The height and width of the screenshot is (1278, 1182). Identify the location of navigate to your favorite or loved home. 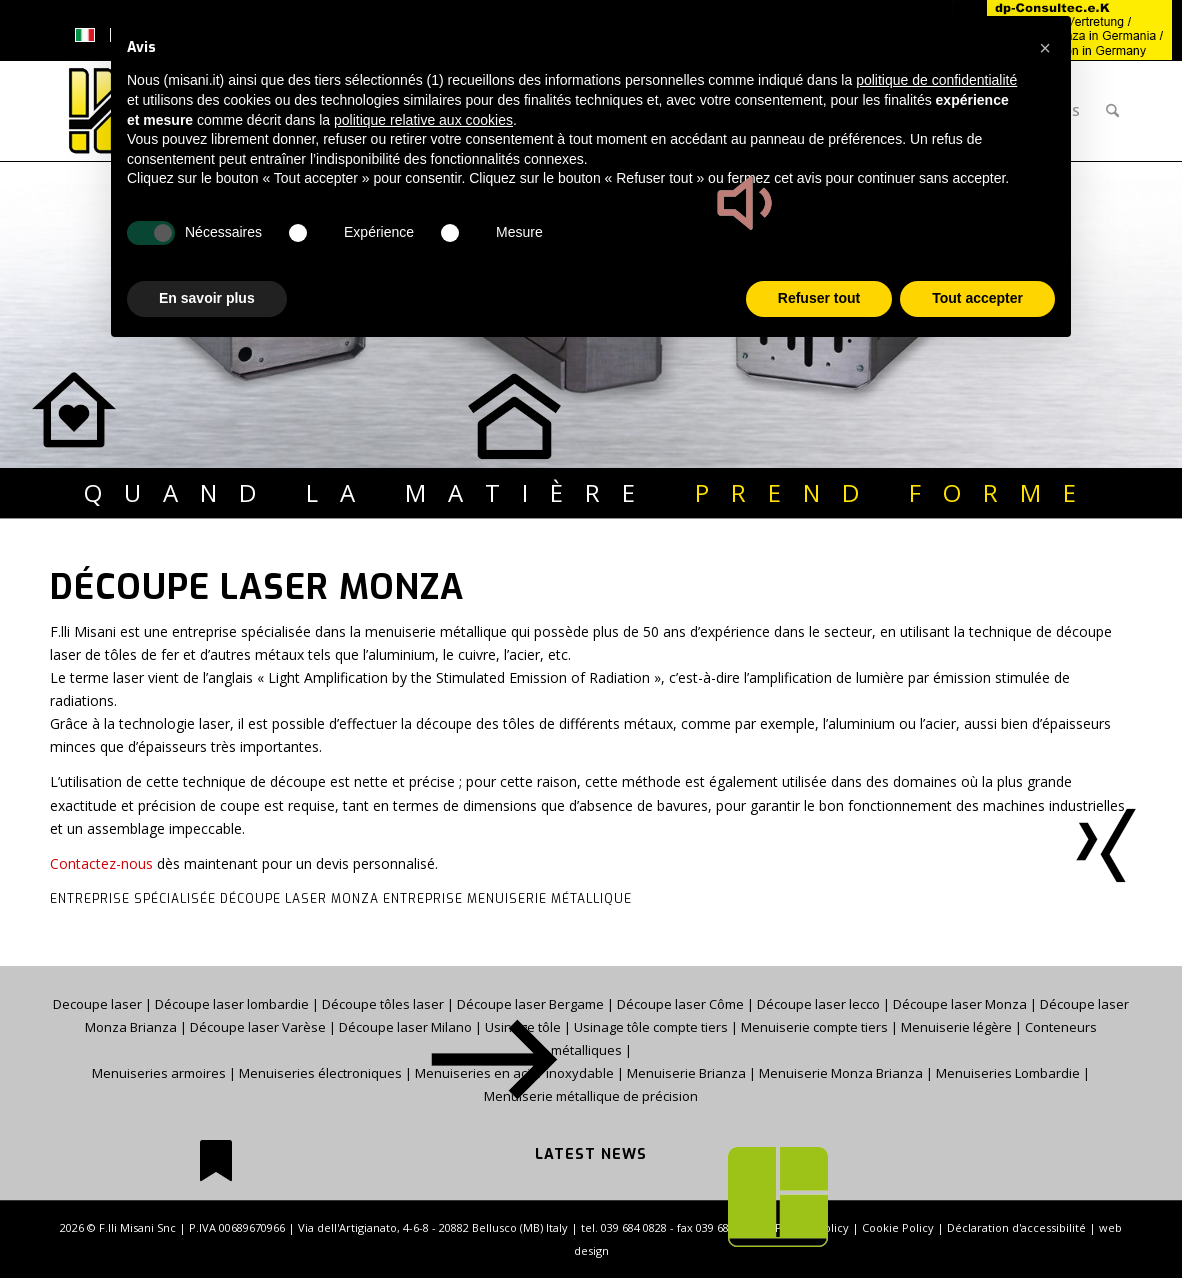
(74, 413).